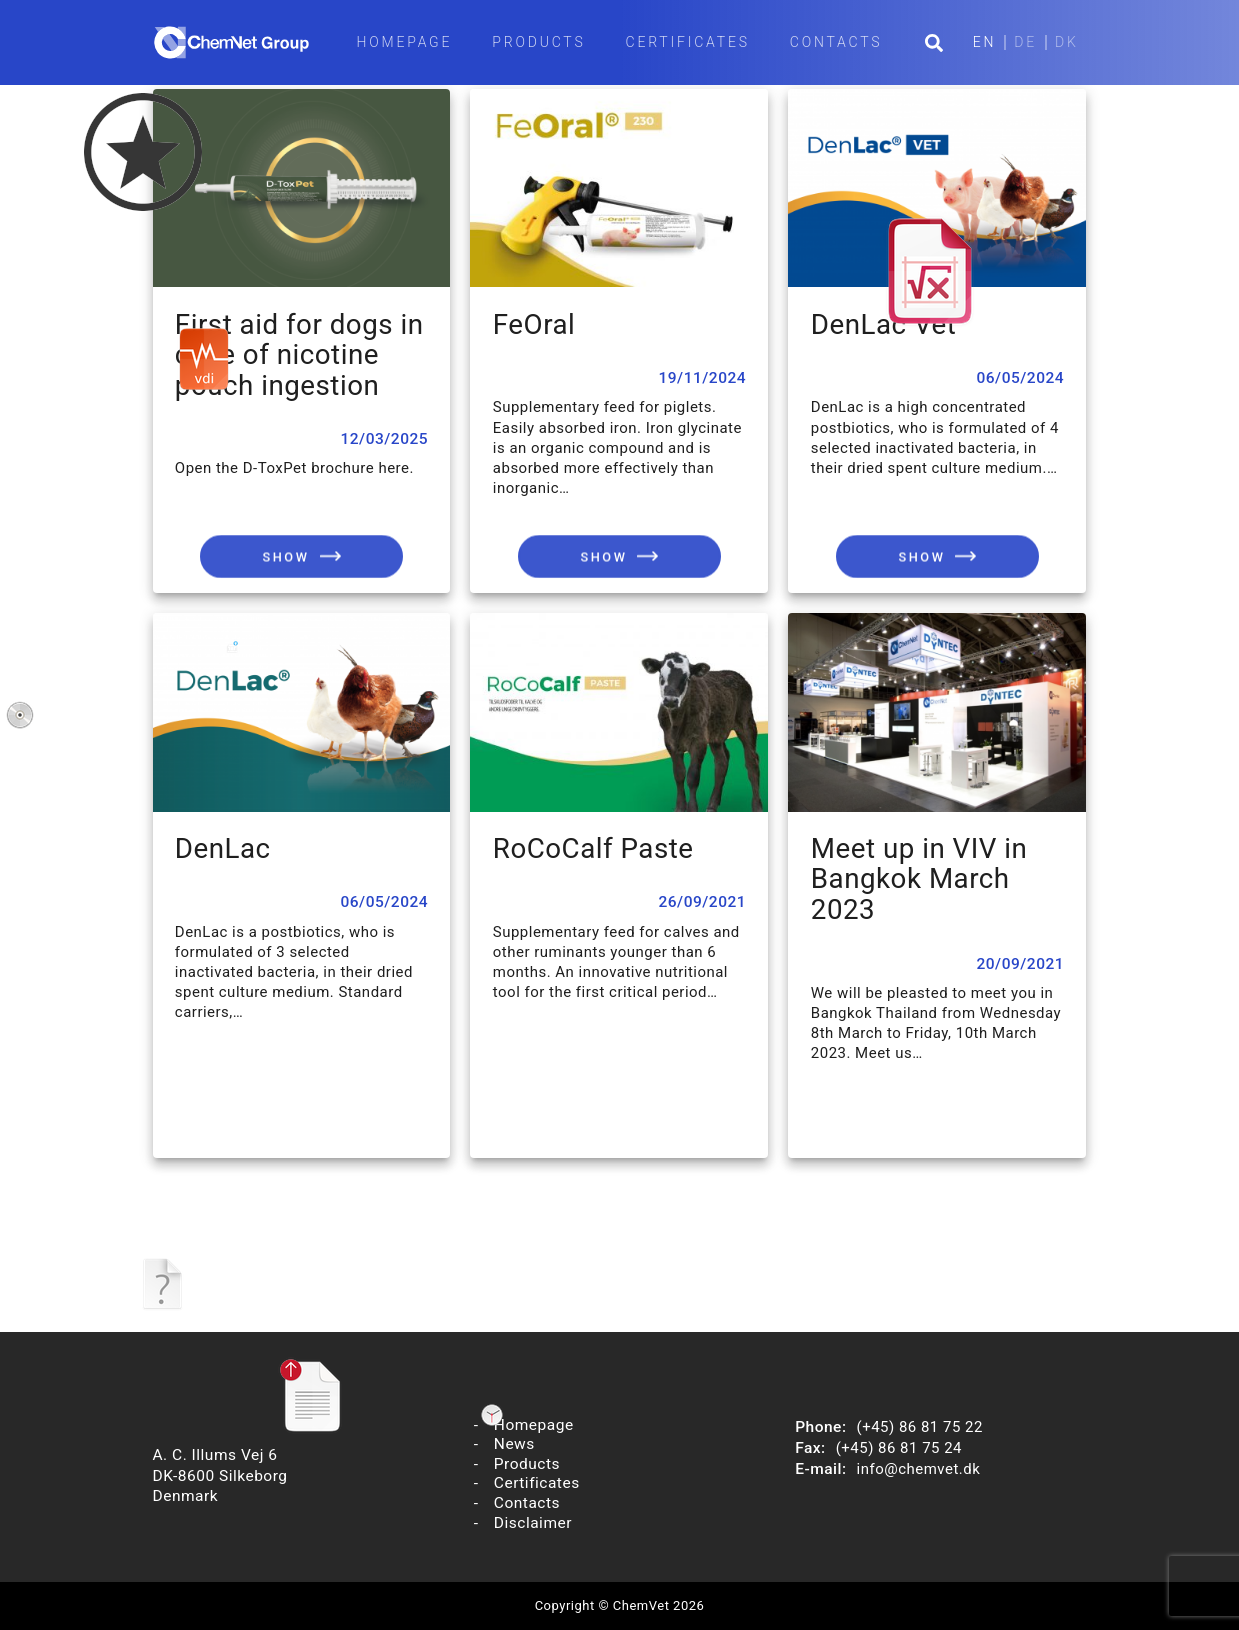  I want to click on virtualbox virtual disk image file, so click(204, 359).